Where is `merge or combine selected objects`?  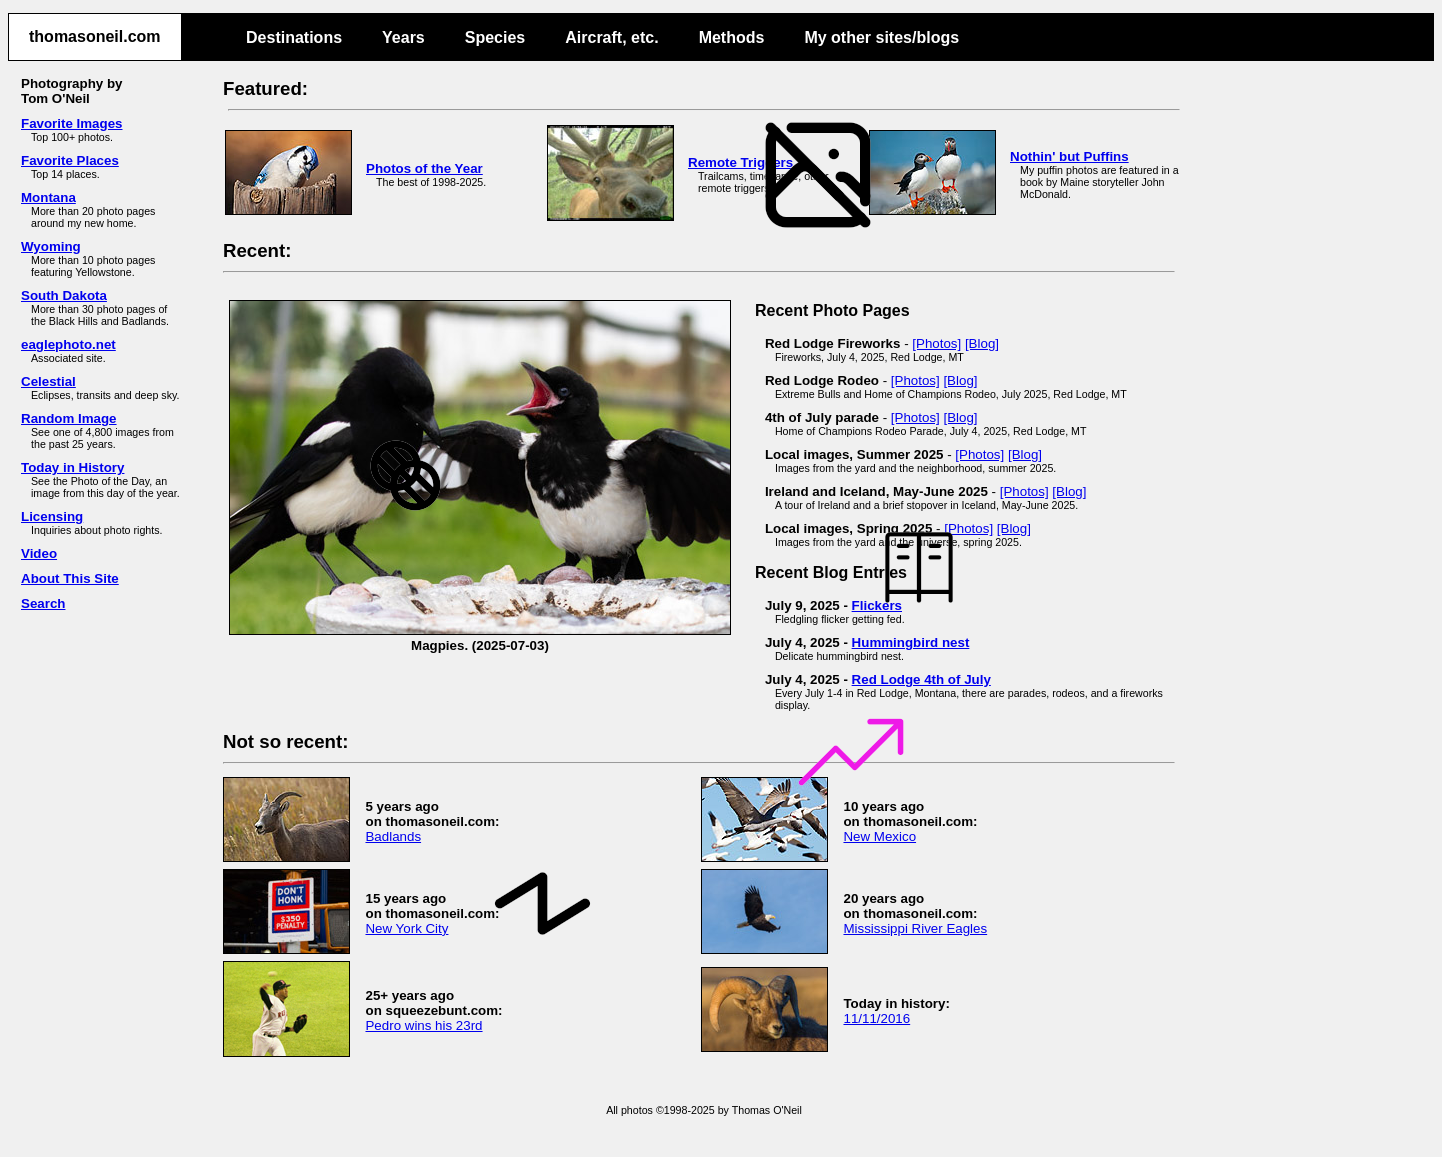 merge or combine selected objects is located at coordinates (405, 475).